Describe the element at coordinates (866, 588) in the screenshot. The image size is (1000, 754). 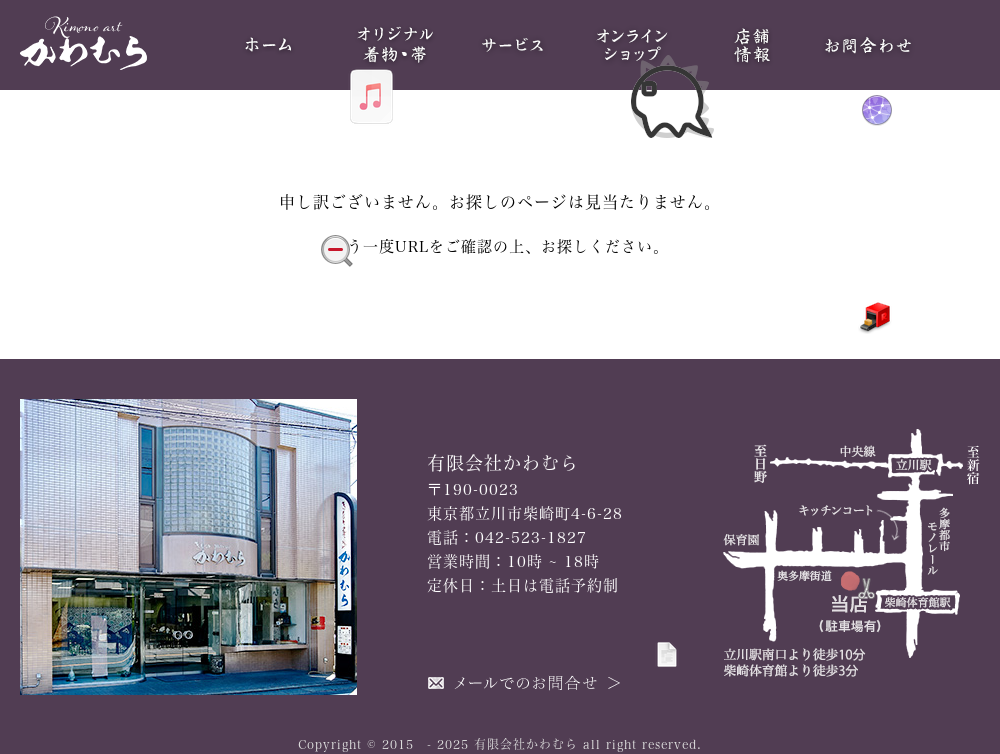
I see `cut selected content to clipboard` at that location.